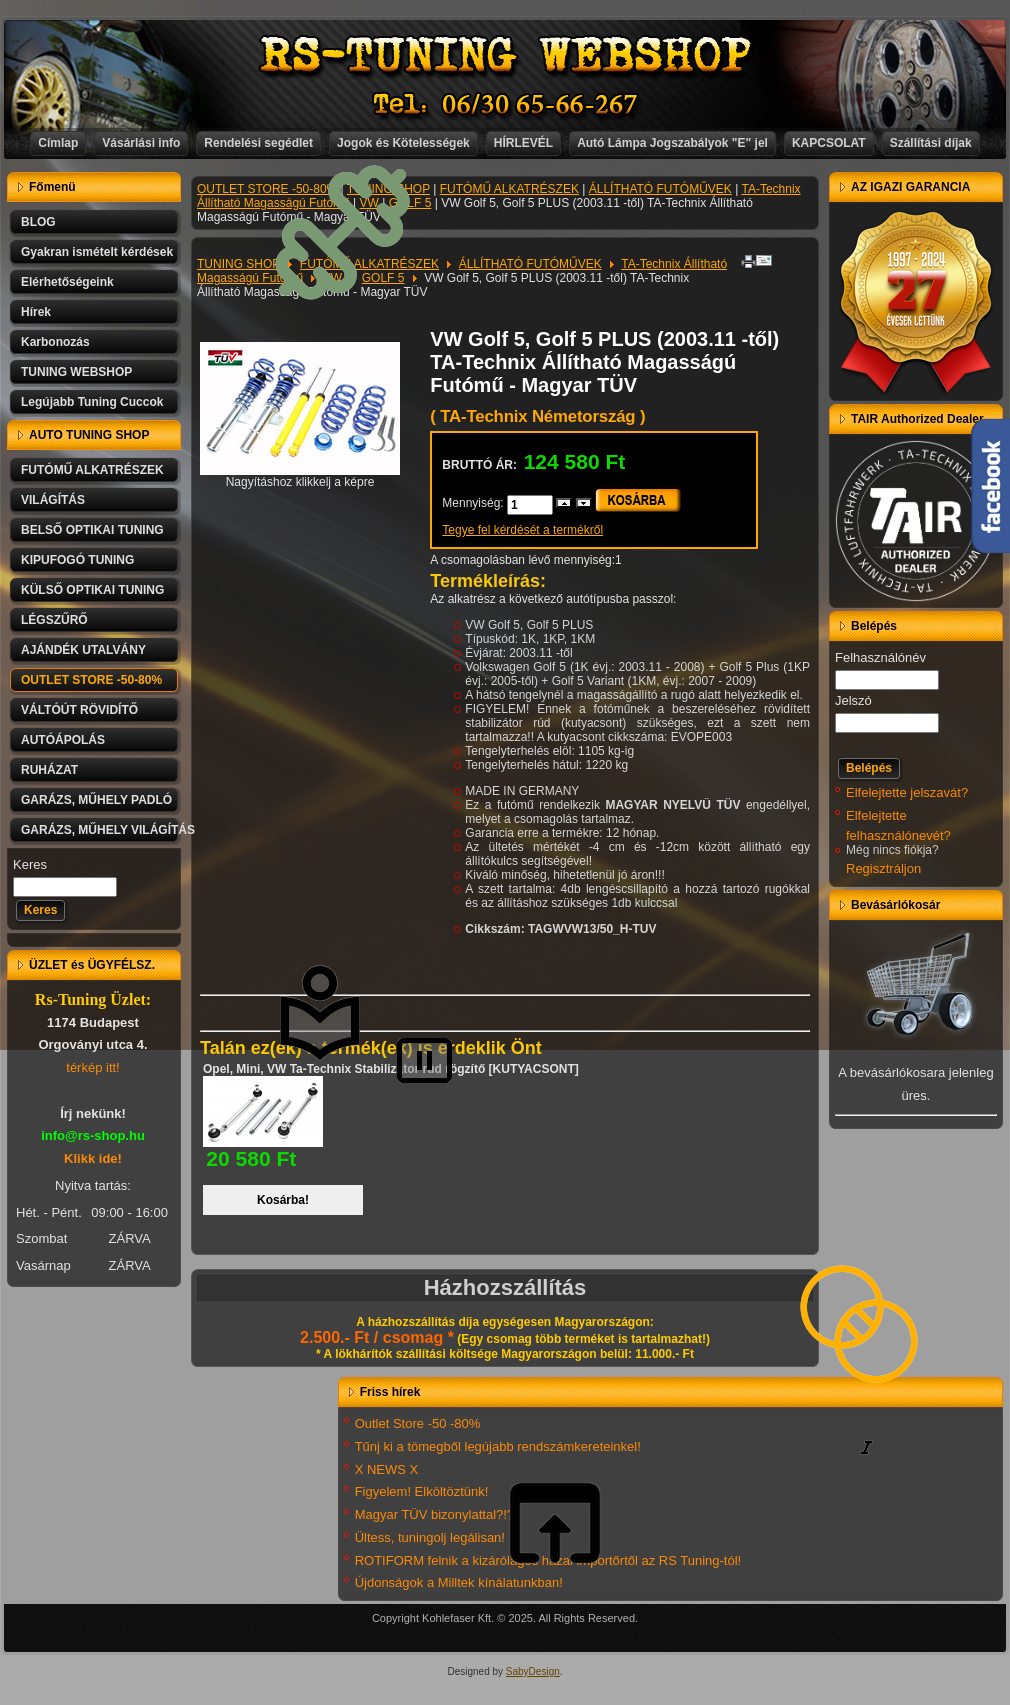  What do you see at coordinates (555, 1523) in the screenshot?
I see `open link in browser` at bounding box center [555, 1523].